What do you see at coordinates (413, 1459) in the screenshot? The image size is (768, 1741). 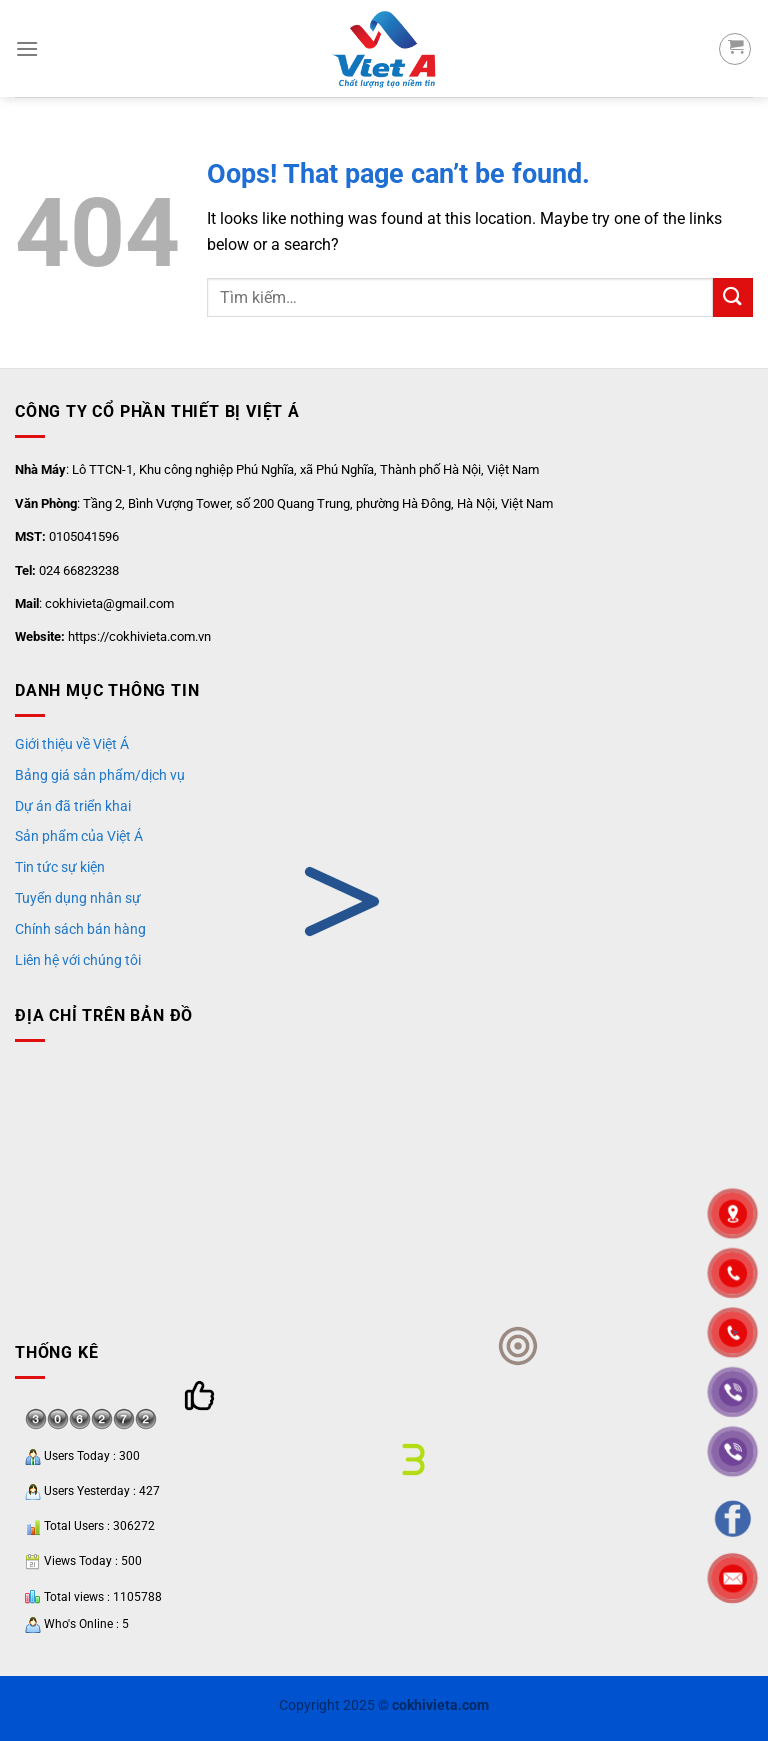 I see `indicates the number 3 in a list or count` at bounding box center [413, 1459].